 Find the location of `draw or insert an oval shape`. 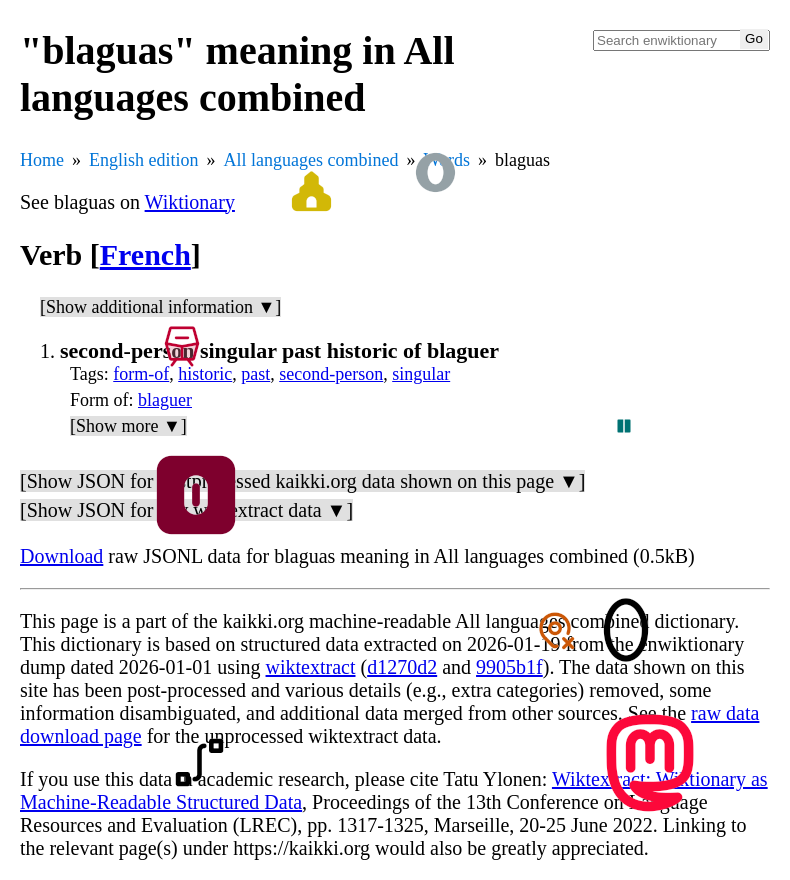

draw or insert an oval shape is located at coordinates (626, 630).